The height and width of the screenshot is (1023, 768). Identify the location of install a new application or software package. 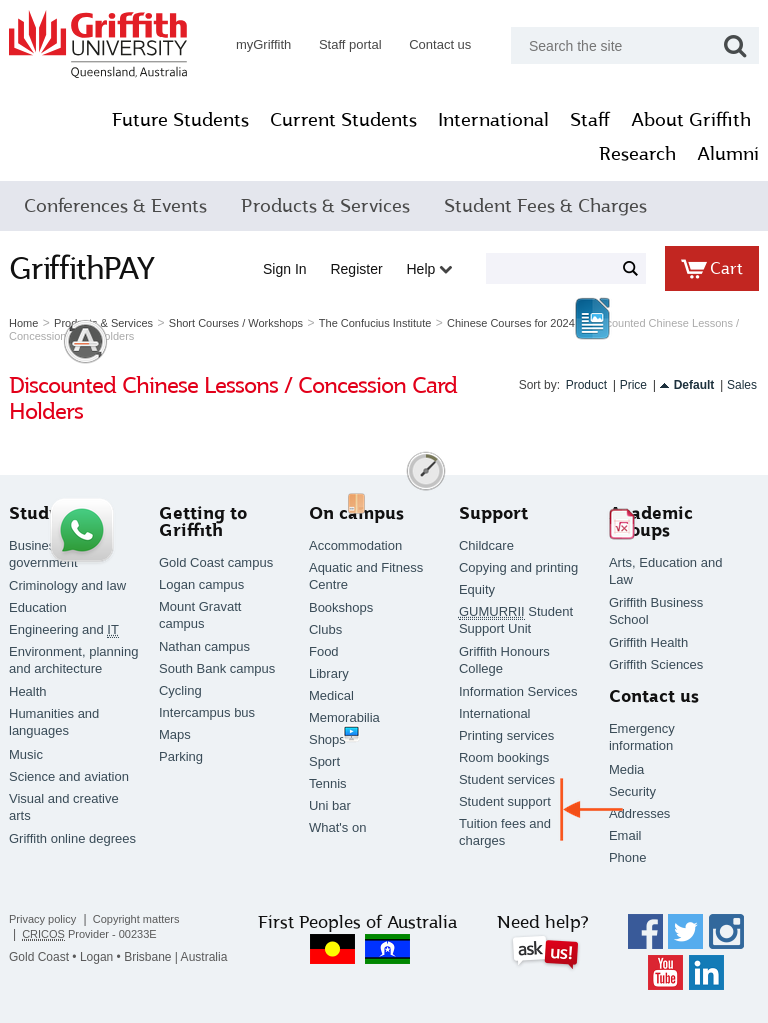
(356, 503).